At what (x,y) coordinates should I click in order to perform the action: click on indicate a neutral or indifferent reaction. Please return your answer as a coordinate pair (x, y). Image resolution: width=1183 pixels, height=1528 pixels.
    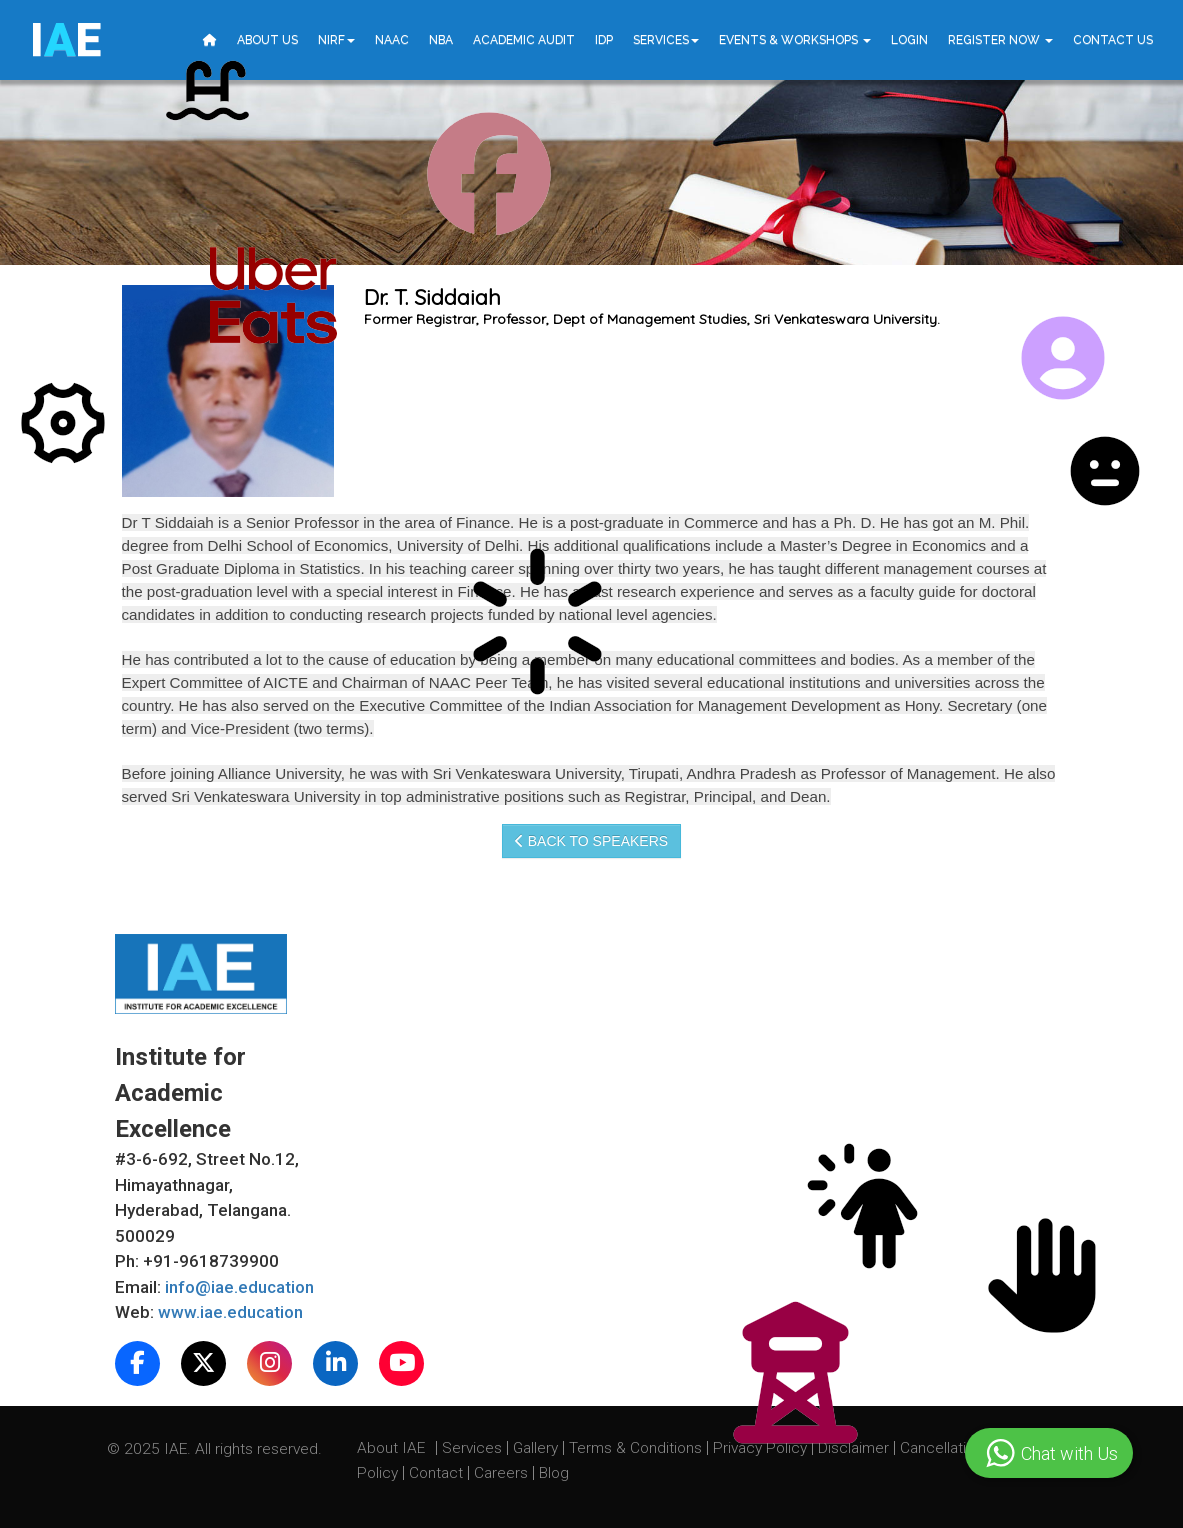
    Looking at the image, I should click on (1105, 471).